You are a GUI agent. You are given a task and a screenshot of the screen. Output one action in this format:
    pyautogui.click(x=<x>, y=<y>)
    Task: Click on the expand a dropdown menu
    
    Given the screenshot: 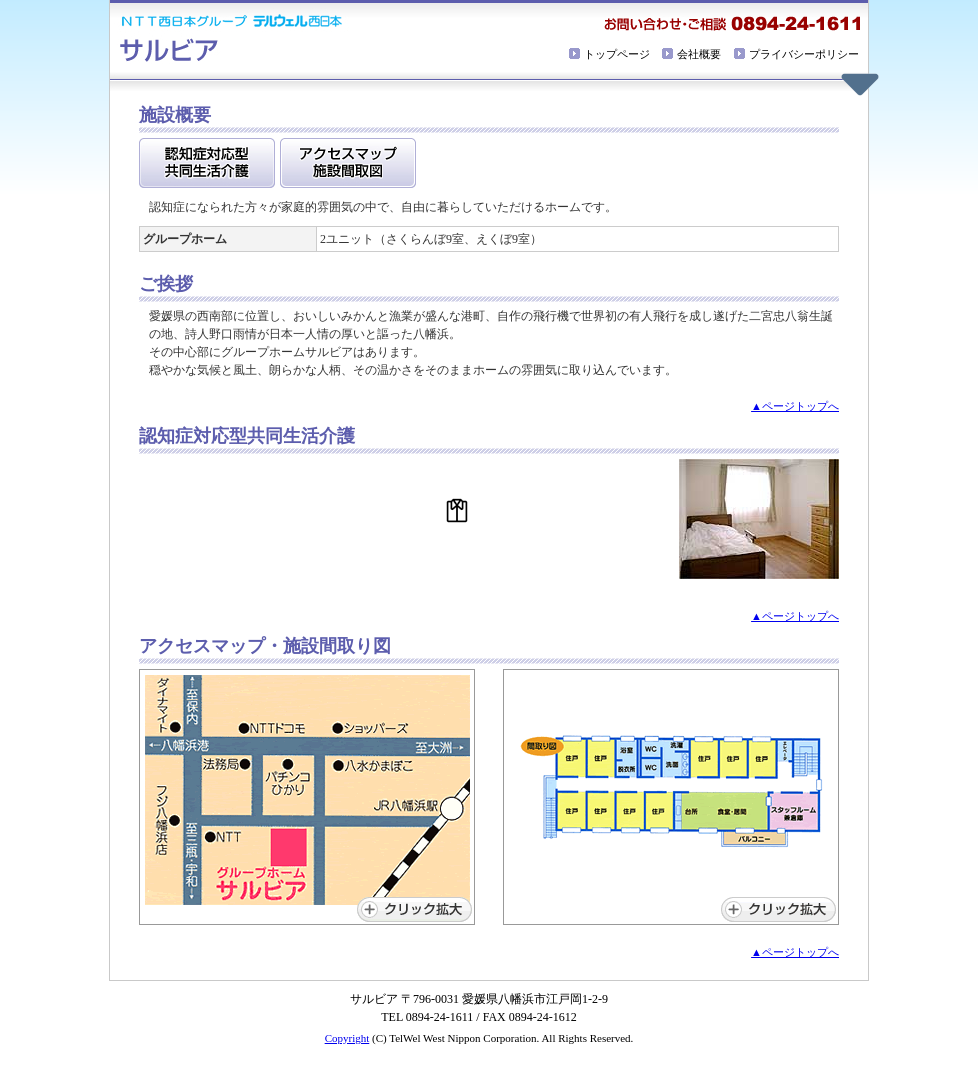 What is the action you would take?
    pyautogui.click(x=860, y=83)
    